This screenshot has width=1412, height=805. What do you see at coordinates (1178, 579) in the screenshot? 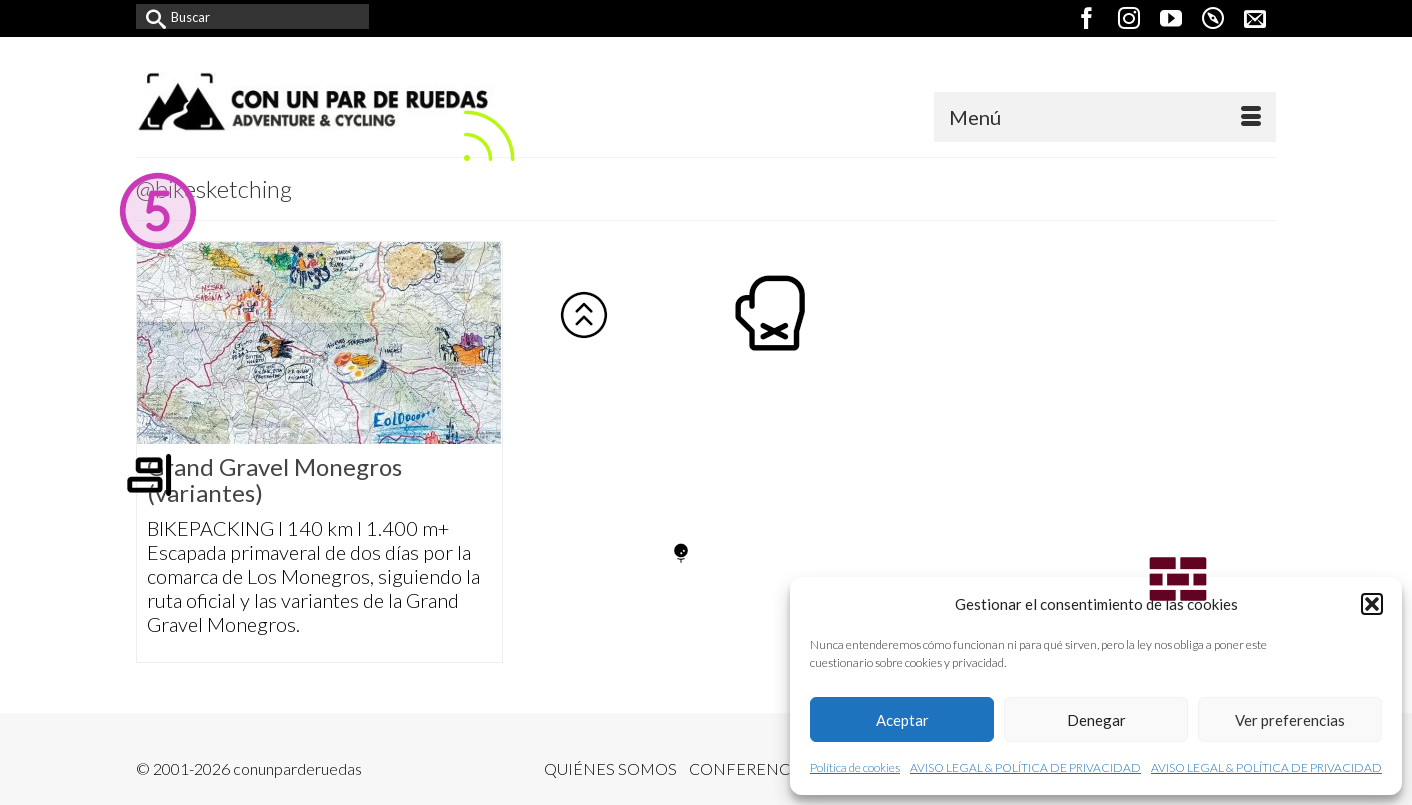
I see `access wall or barrier settings` at bounding box center [1178, 579].